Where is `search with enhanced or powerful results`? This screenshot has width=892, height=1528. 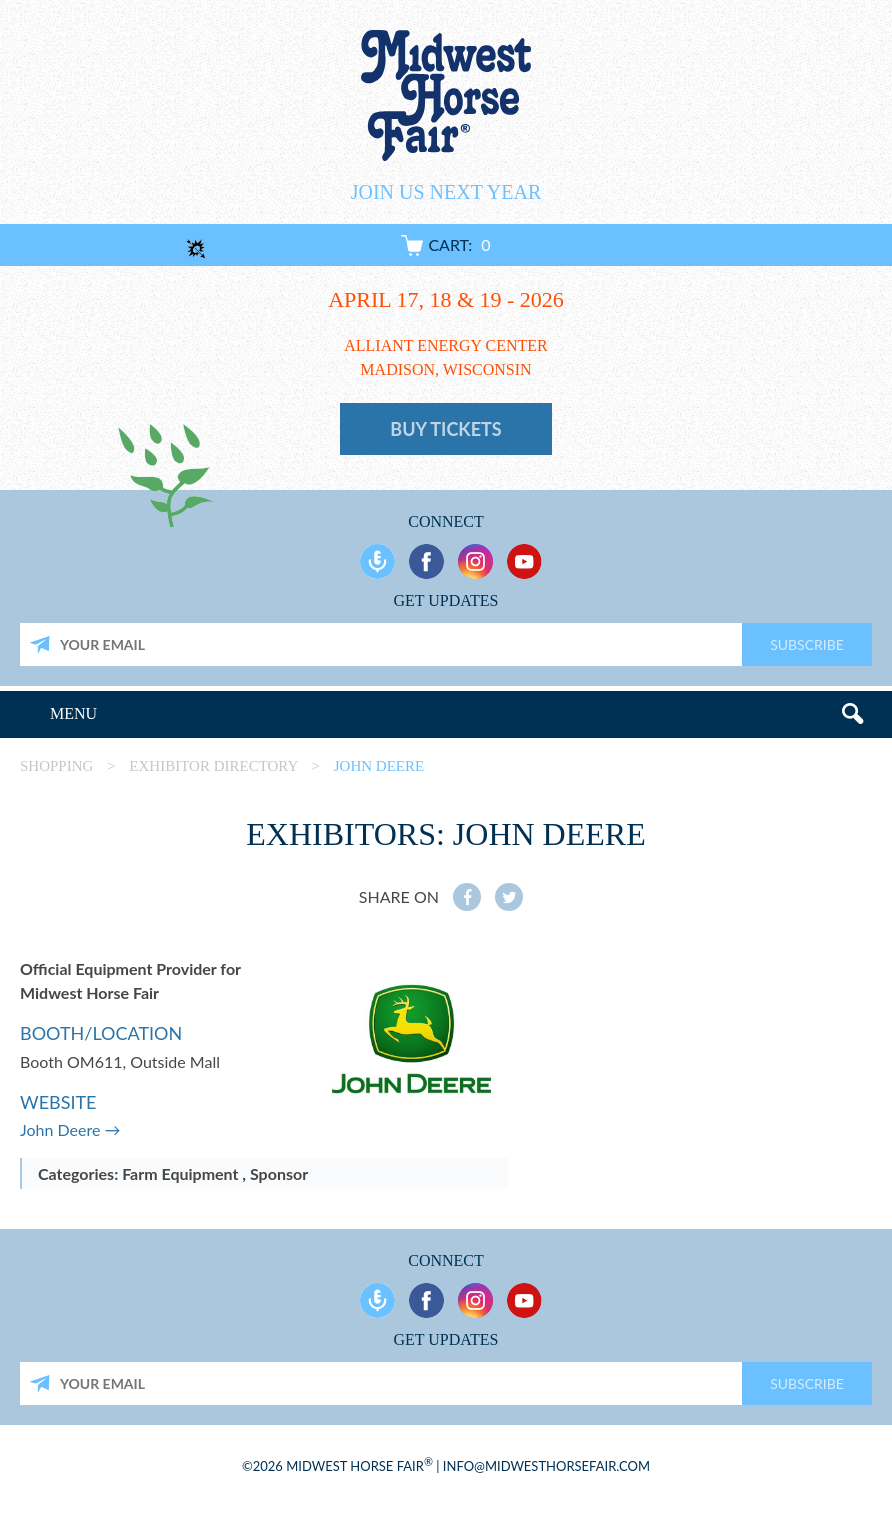 search with enhanced or powerful results is located at coordinates (195, 248).